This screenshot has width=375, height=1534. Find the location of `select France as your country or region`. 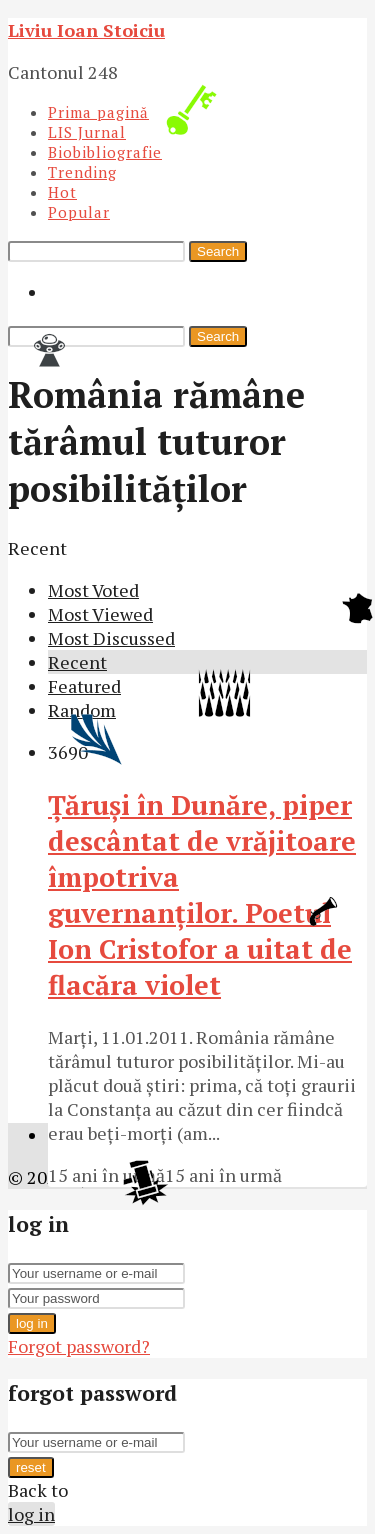

select France as your country or region is located at coordinates (357, 608).